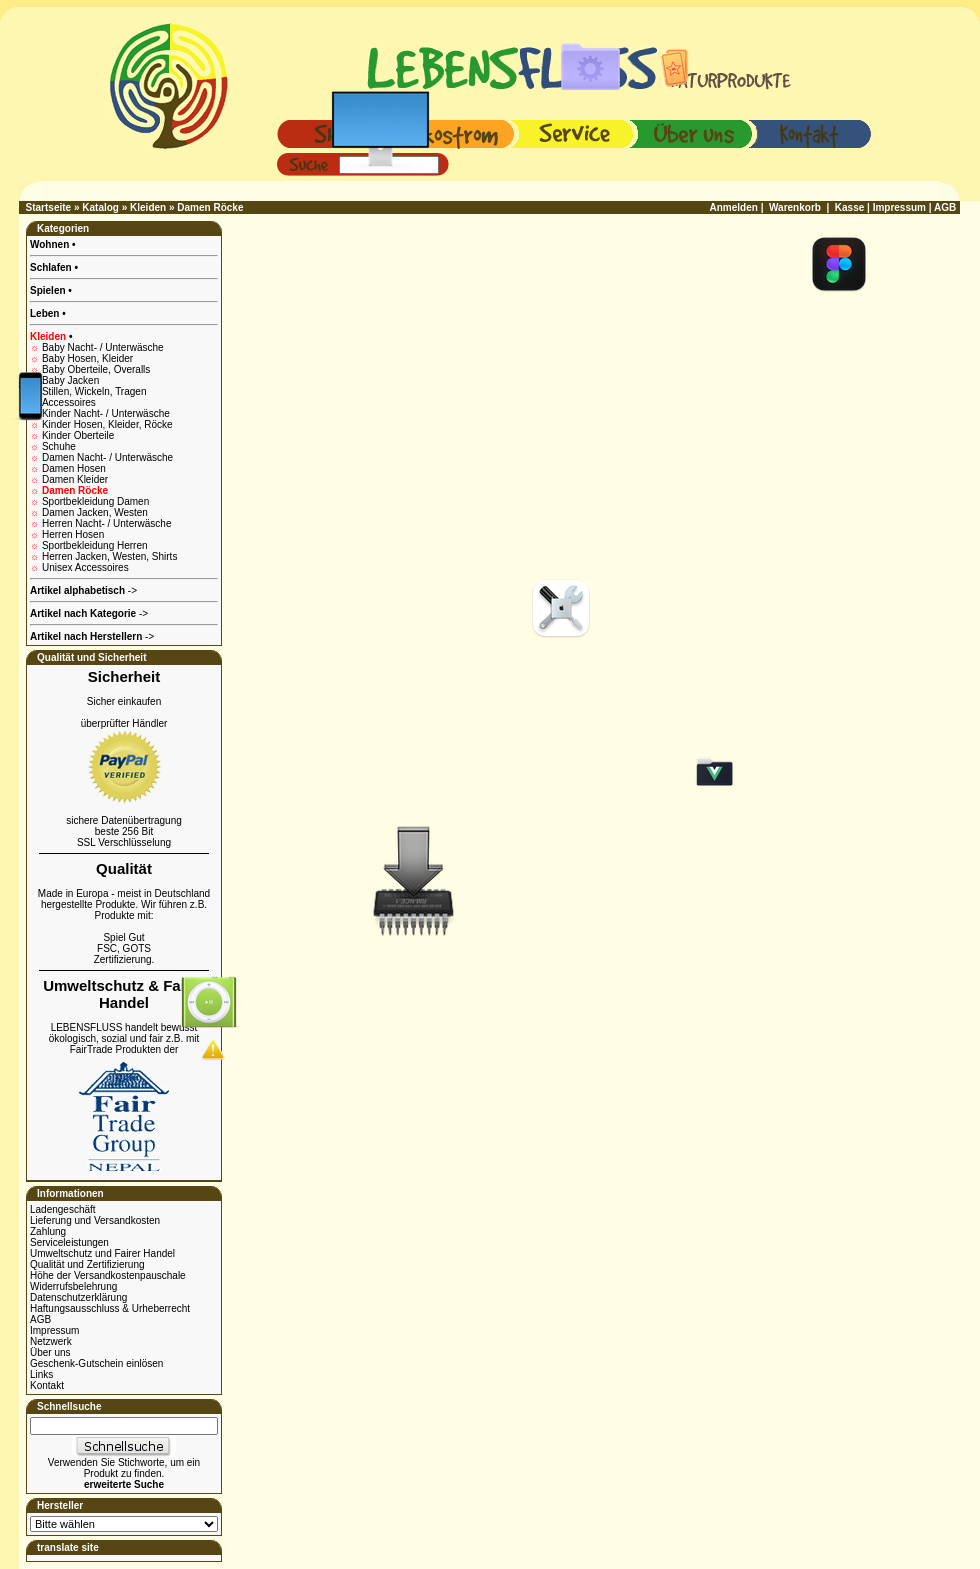 Image resolution: width=980 pixels, height=1569 pixels. I want to click on iPhone 7 Plus device icon, so click(30, 396).